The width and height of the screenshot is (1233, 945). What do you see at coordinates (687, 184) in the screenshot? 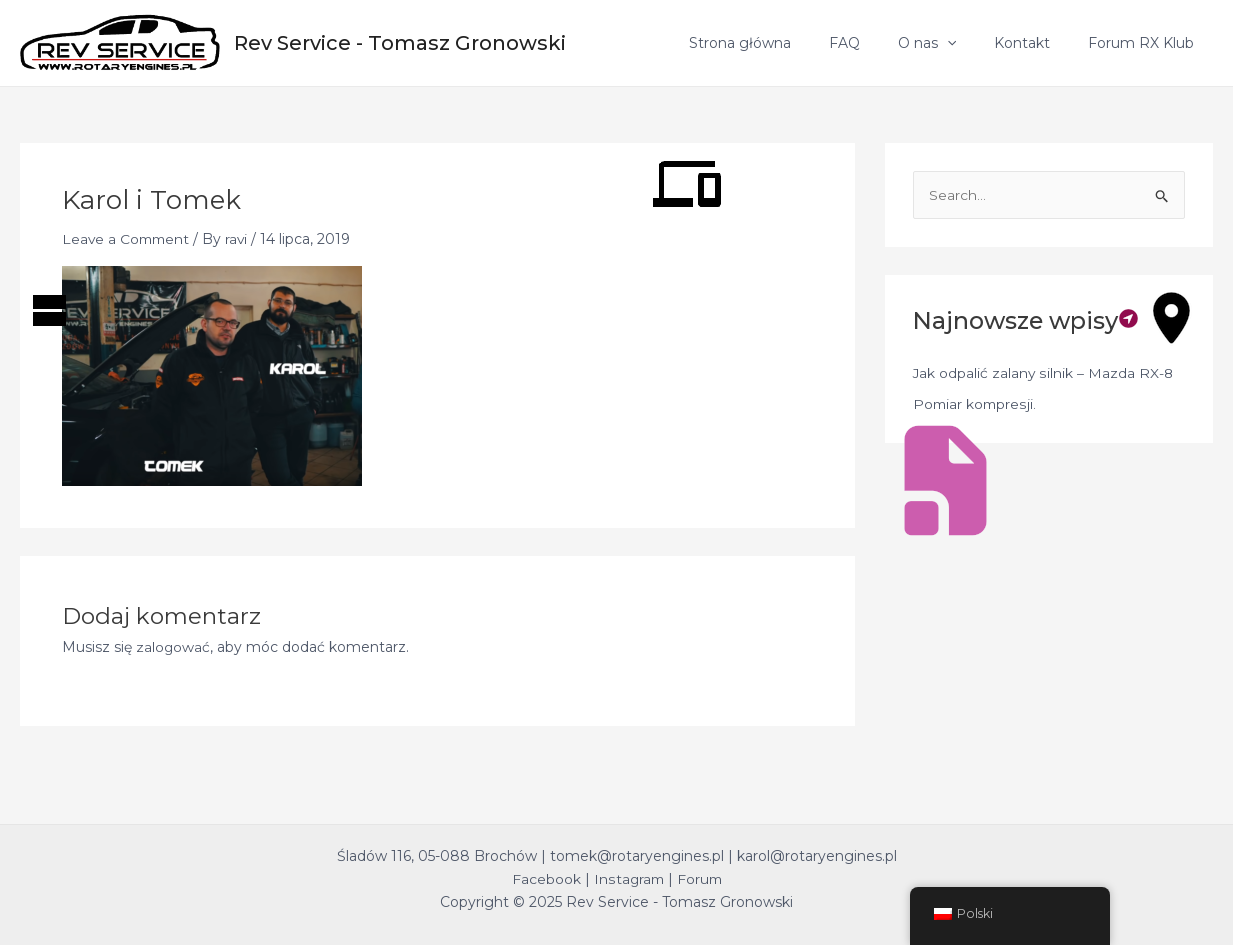
I see `link or sync devices together` at bounding box center [687, 184].